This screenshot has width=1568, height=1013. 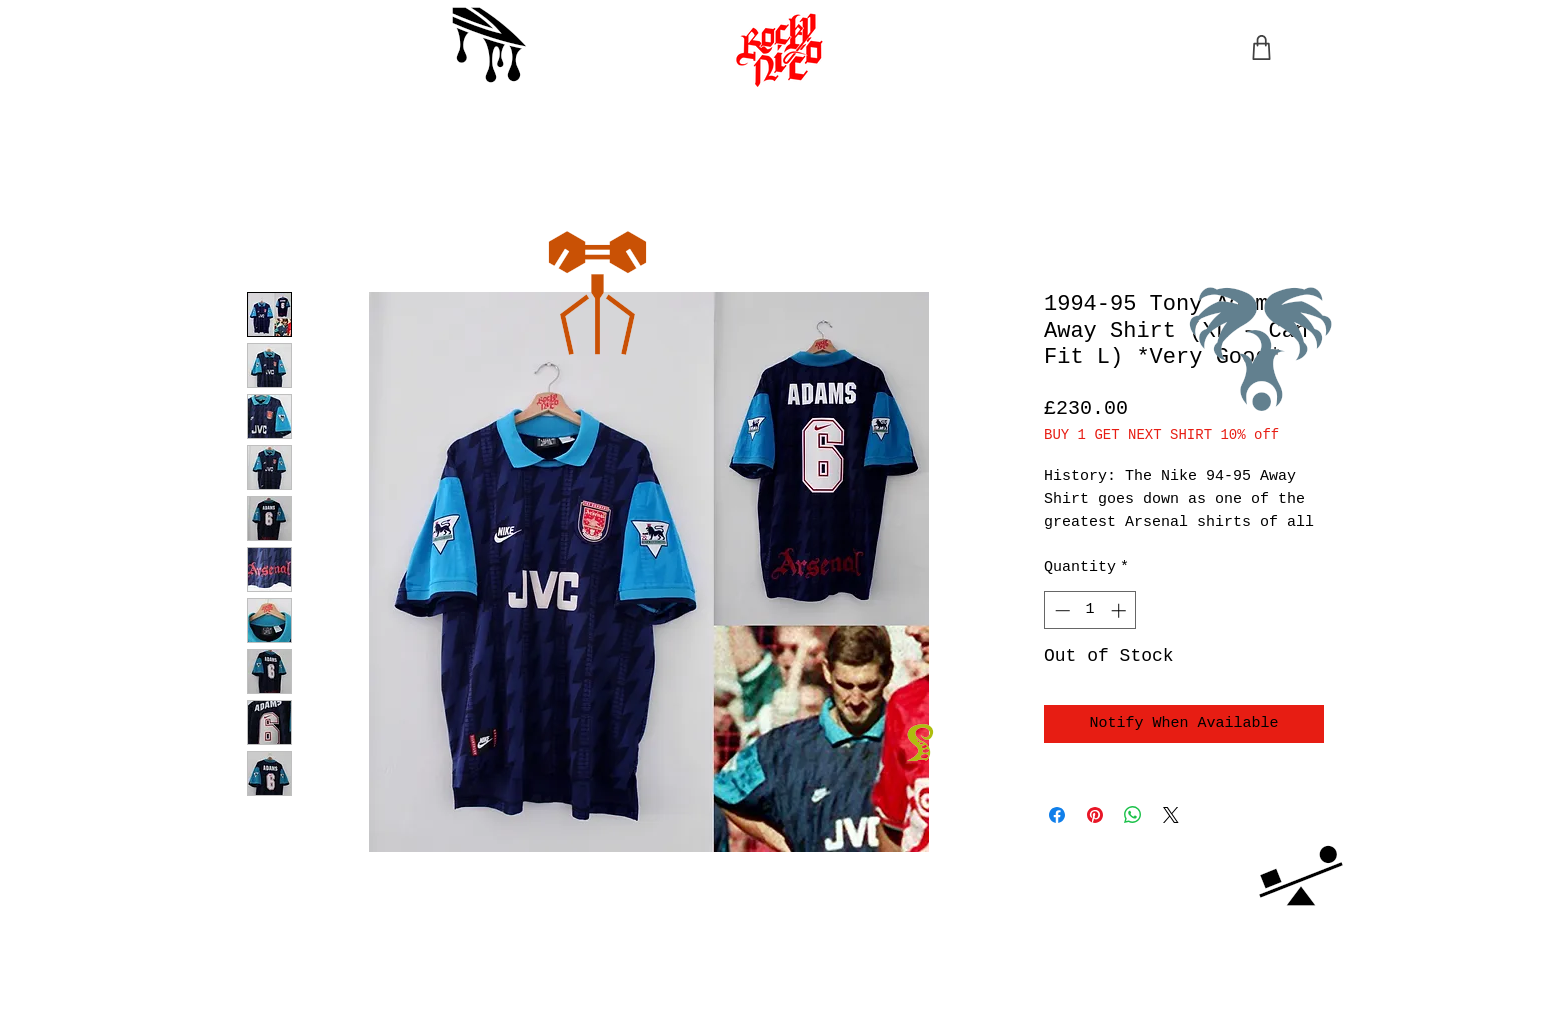 What do you see at coordinates (1259, 340) in the screenshot?
I see `ignite or activate a fire-related feature` at bounding box center [1259, 340].